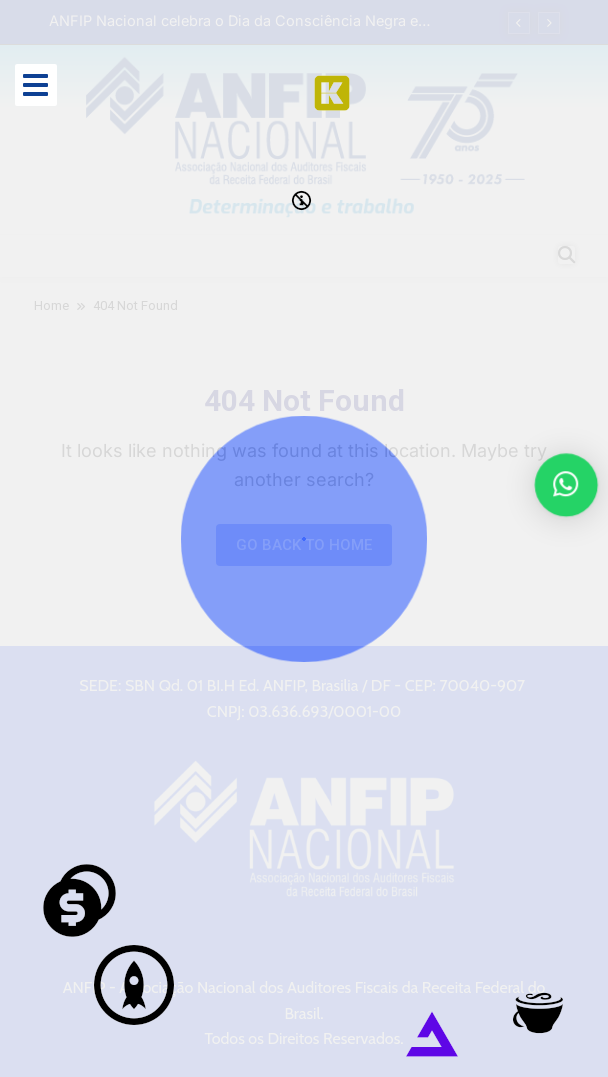 The height and width of the screenshot is (1077, 608). Describe the element at coordinates (301, 200) in the screenshot. I see `information unavailable or hidden` at that location.